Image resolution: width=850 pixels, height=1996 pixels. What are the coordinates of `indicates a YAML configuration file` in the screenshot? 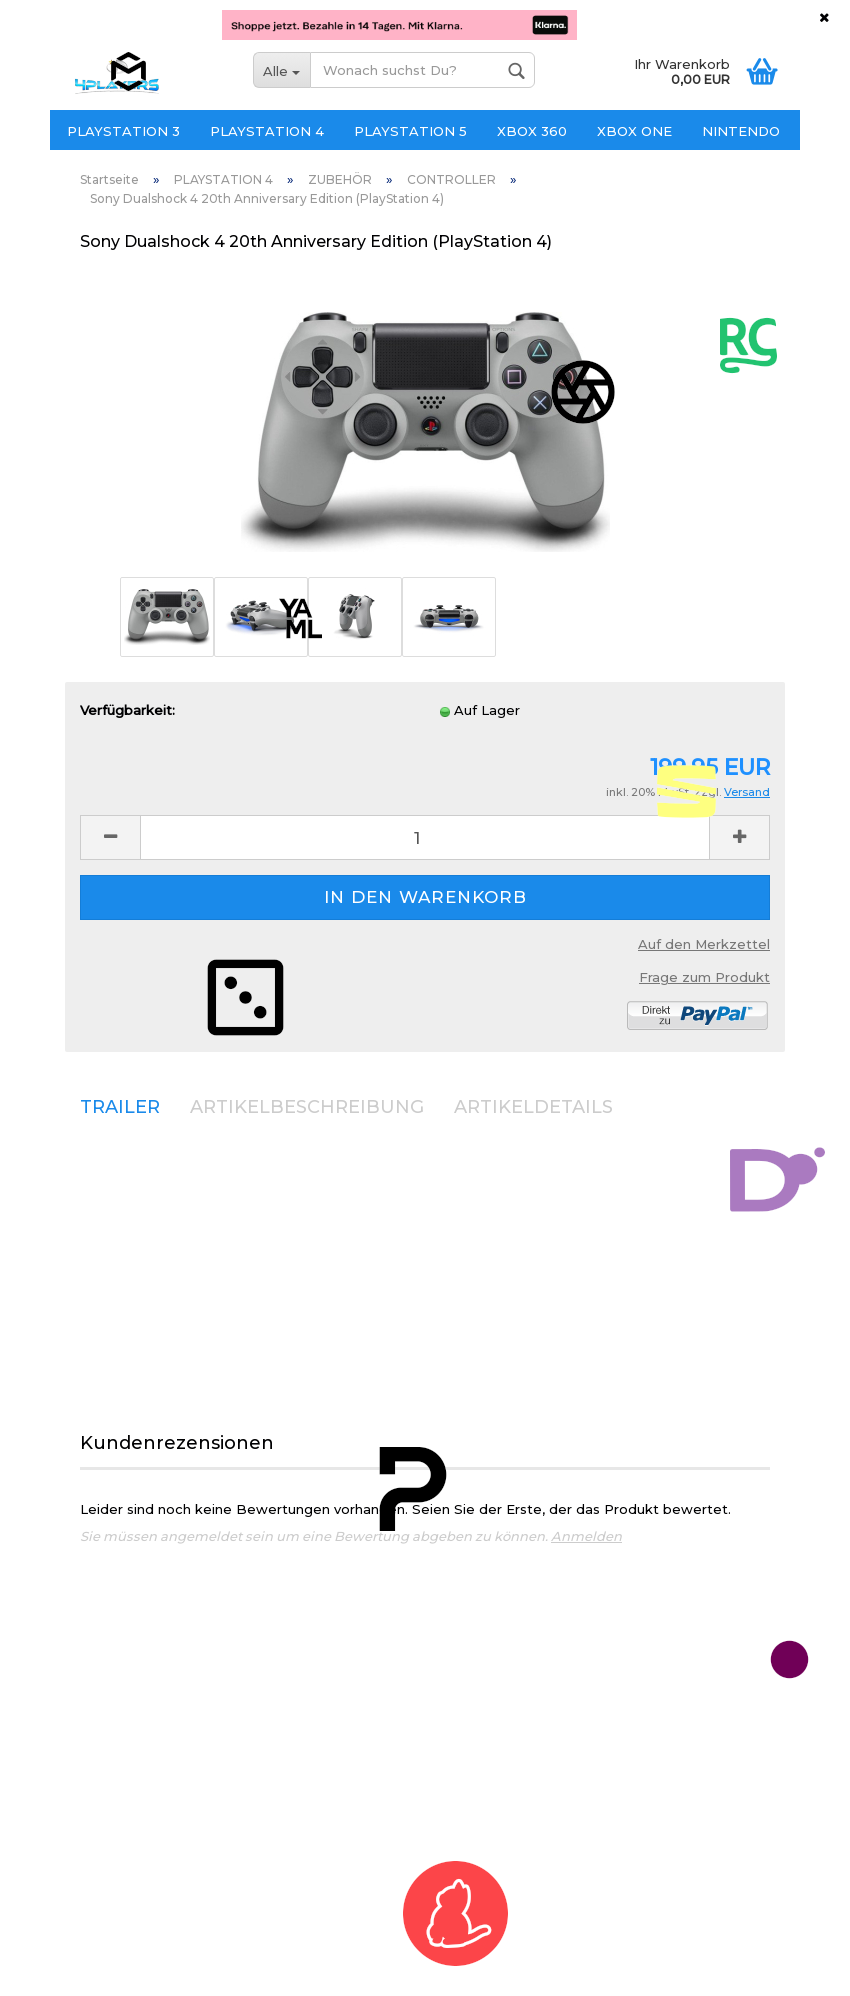 It's located at (300, 618).